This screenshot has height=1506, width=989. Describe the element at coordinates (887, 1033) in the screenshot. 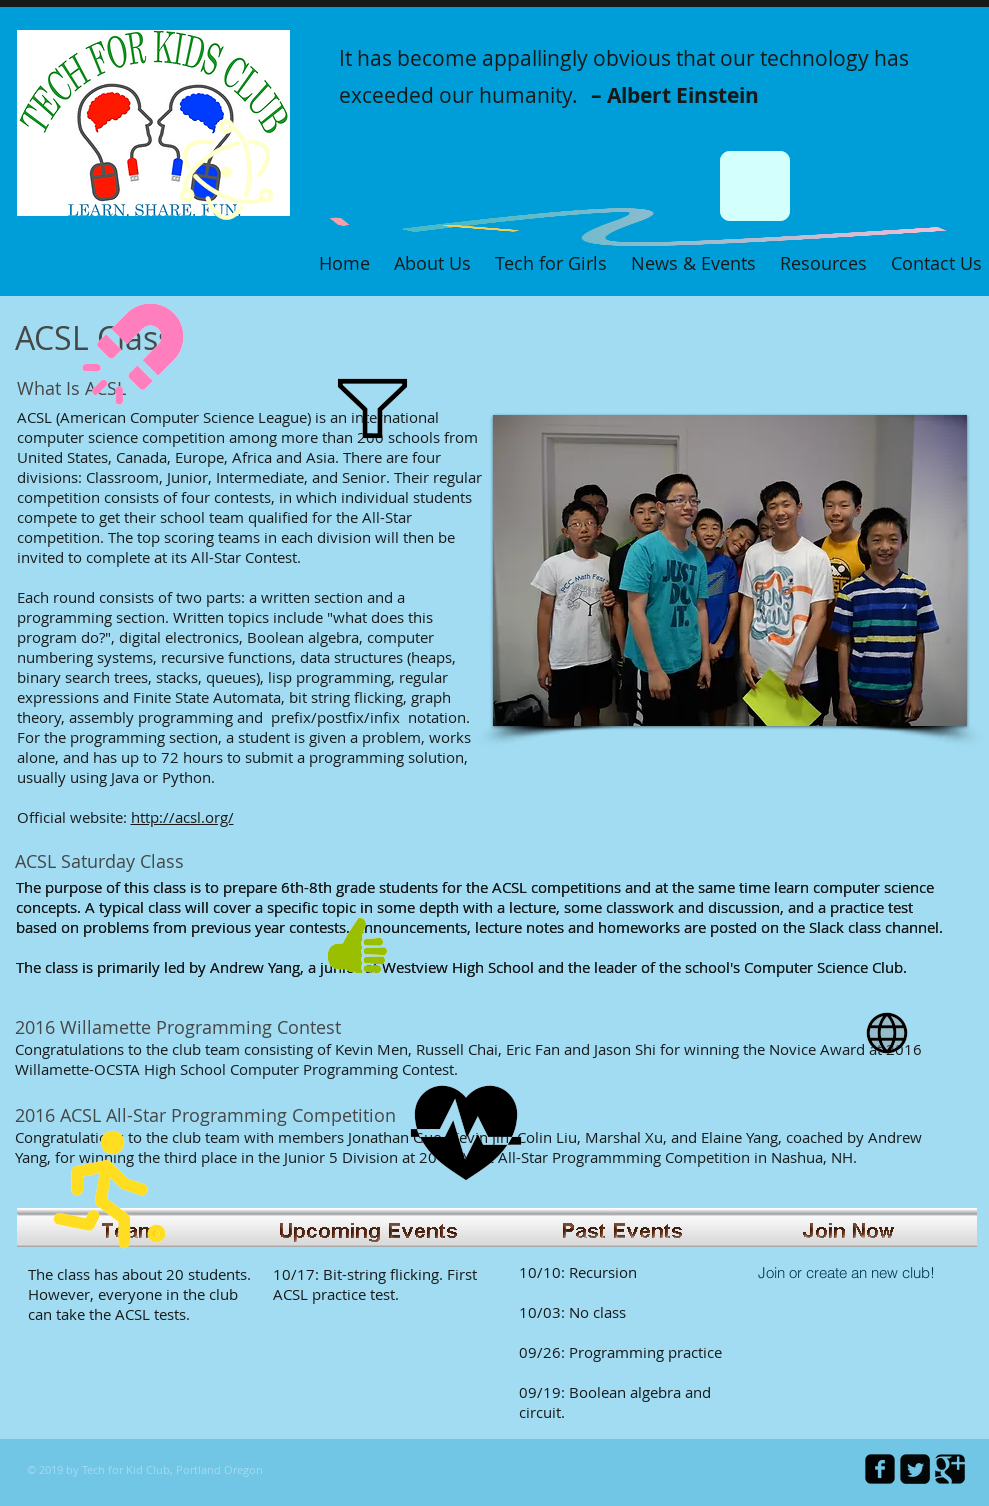

I see `access website or browse the internet` at that location.